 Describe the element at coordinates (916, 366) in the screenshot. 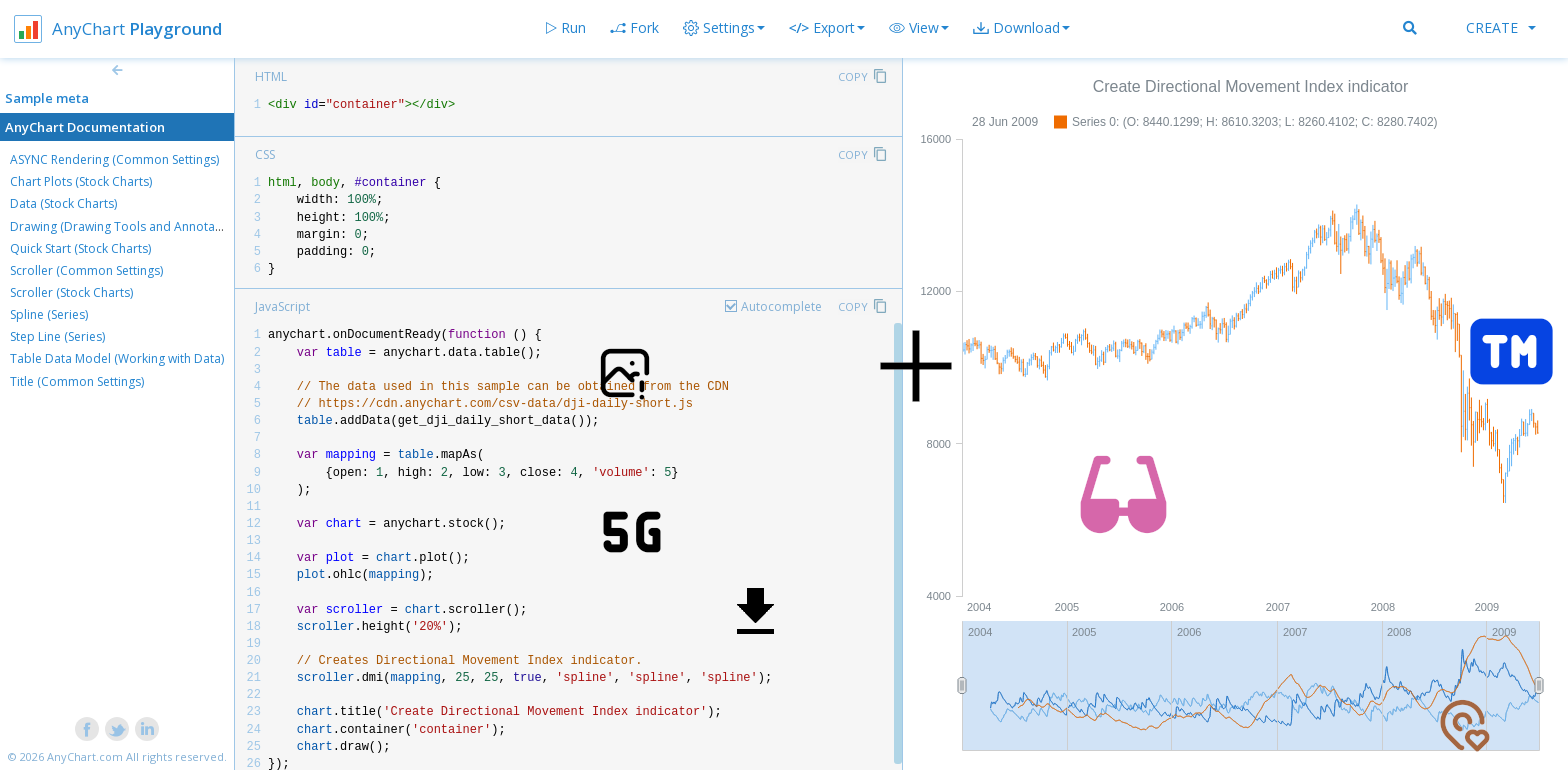

I see `add a new item` at that location.